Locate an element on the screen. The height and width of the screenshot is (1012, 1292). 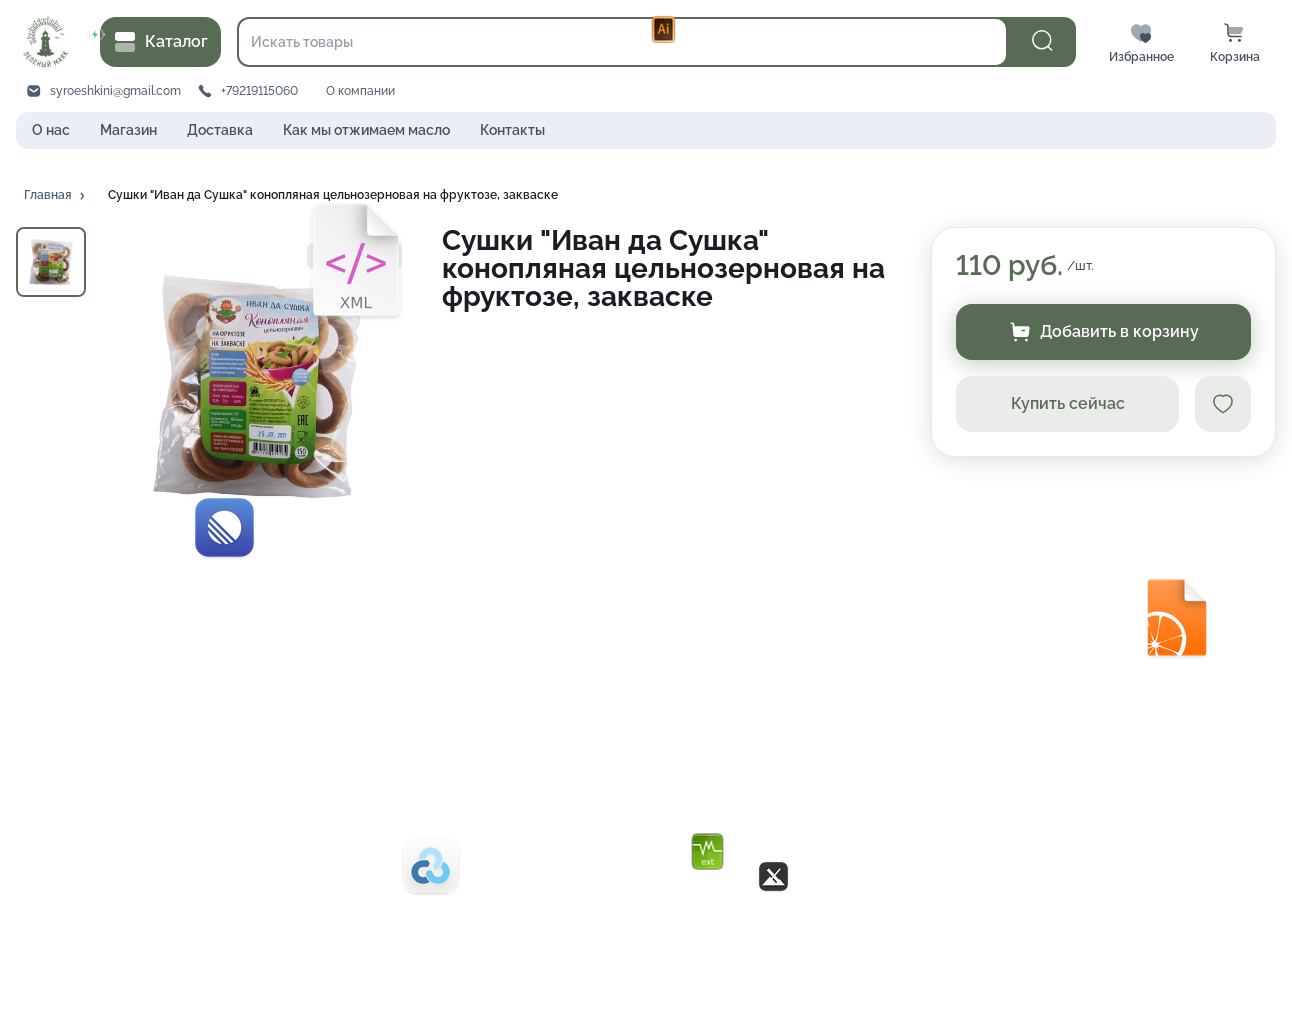
open an Adobe Illustrator file is located at coordinates (663, 29).